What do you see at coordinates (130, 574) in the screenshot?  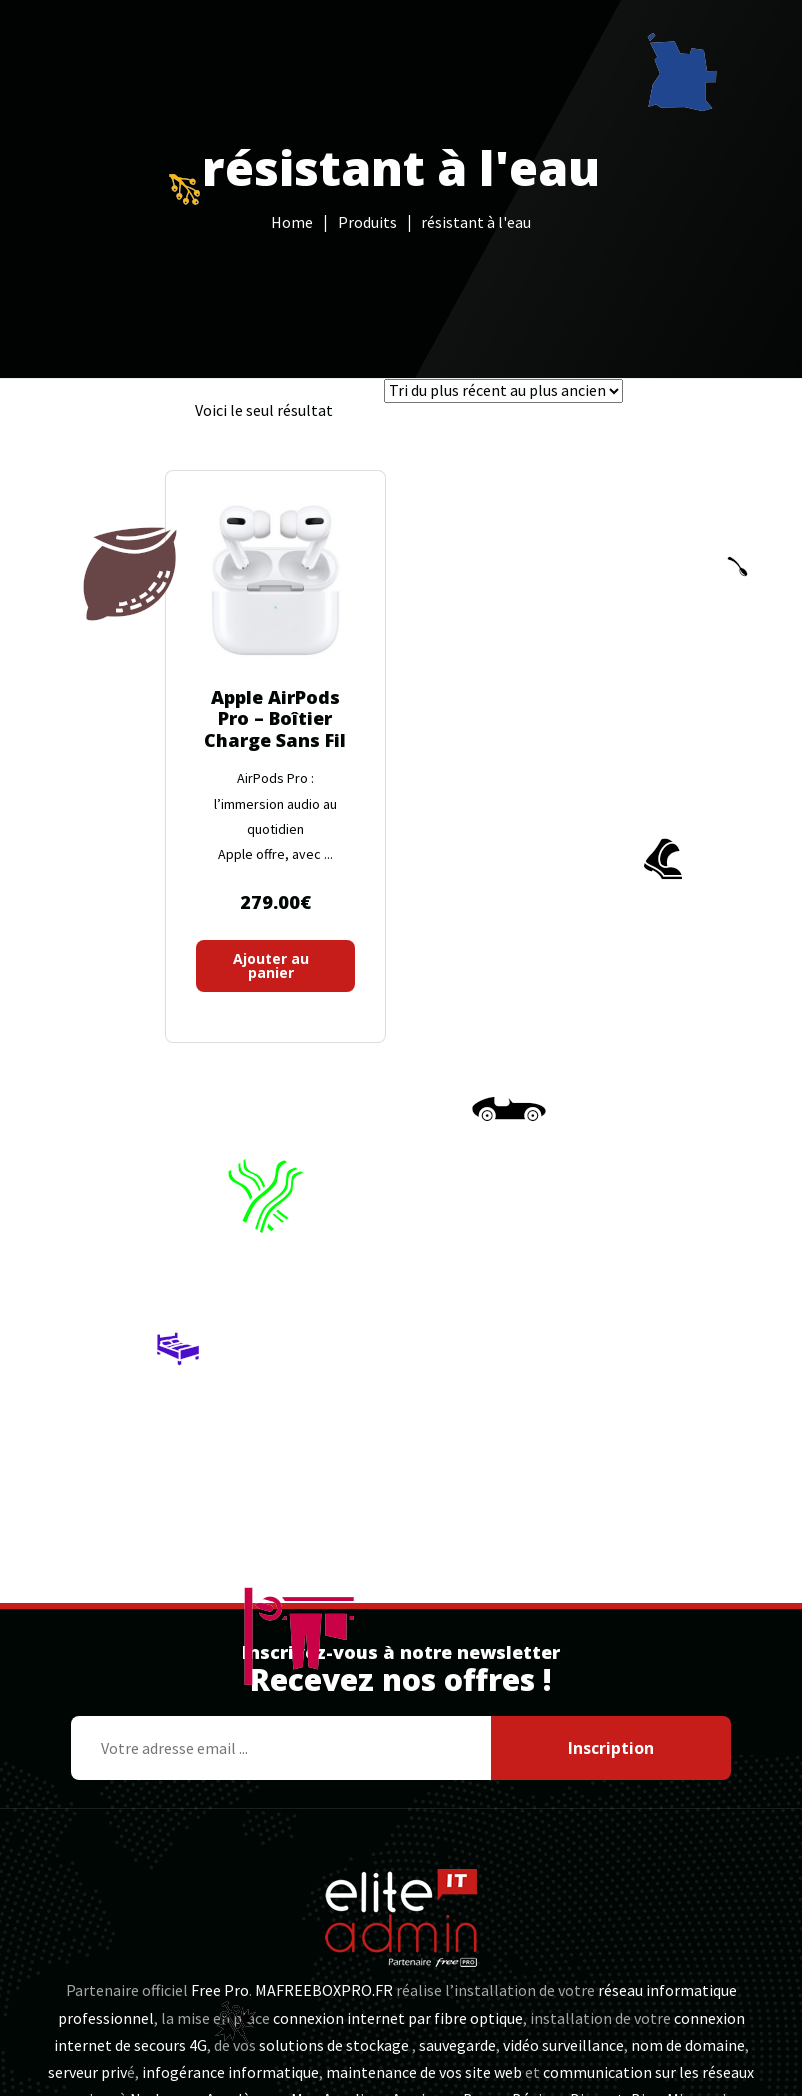 I see `indicates a citrus or lemon-flavored item` at bounding box center [130, 574].